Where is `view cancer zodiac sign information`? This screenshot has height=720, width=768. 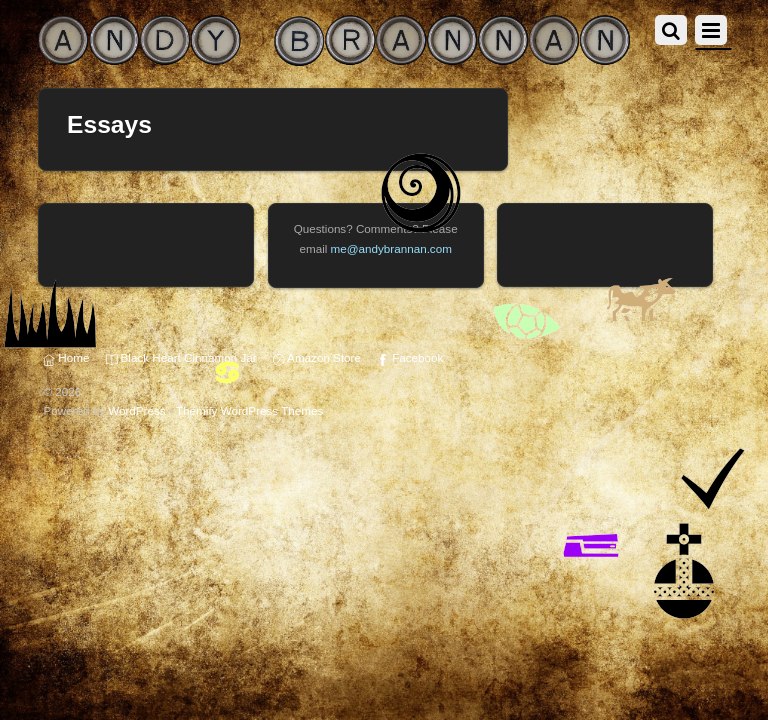 view cancer zodiac sign information is located at coordinates (227, 372).